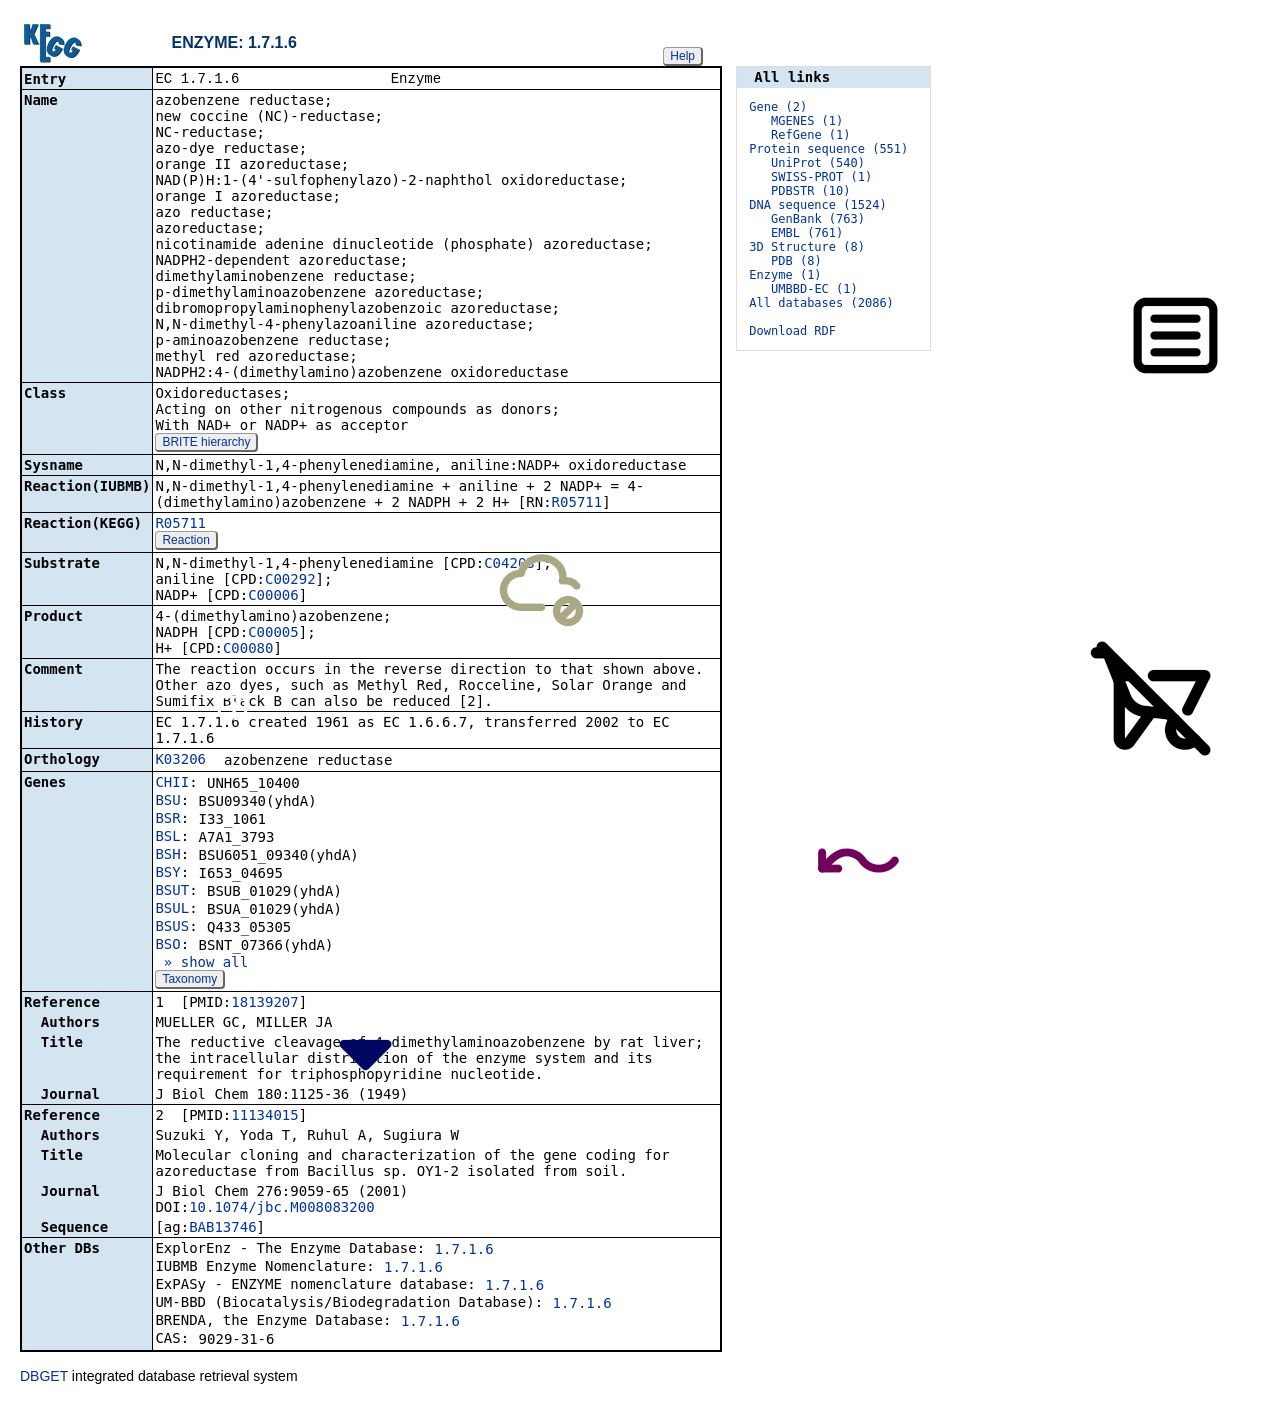 The image size is (1280, 1406). I want to click on remove item from garden cart, so click(1153, 698).